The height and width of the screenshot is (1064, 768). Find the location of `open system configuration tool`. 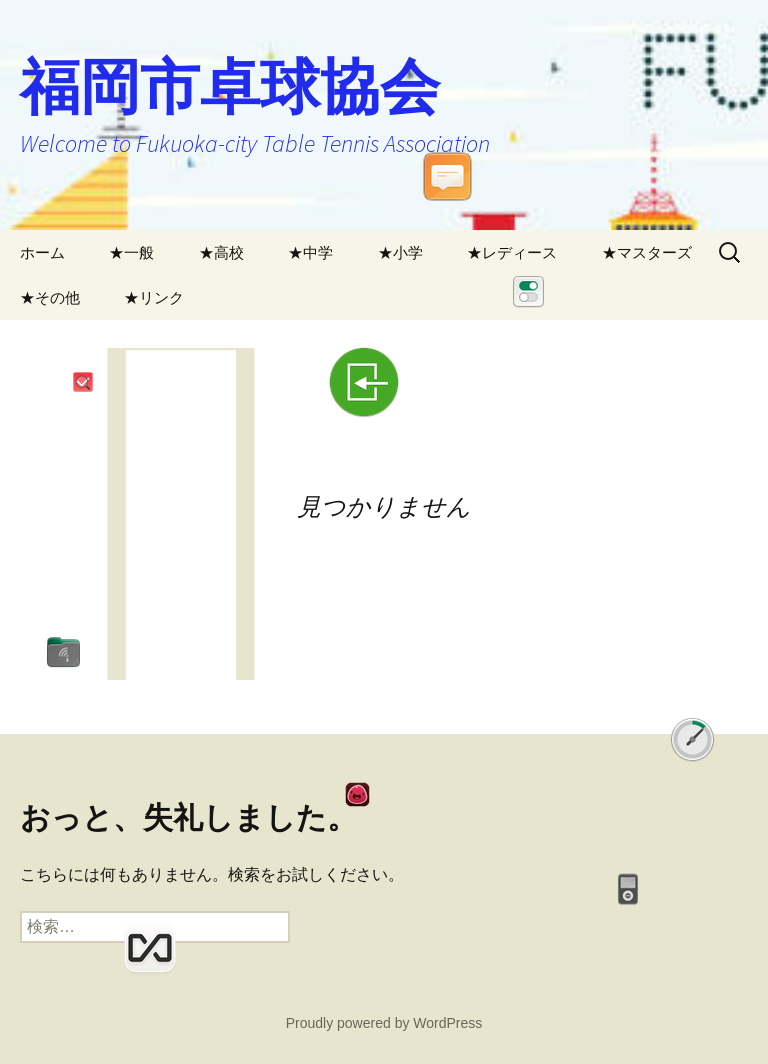

open system configuration tool is located at coordinates (83, 382).